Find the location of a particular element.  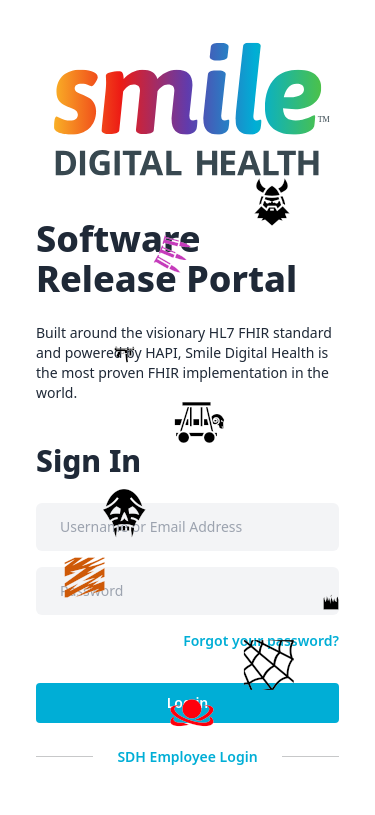

ammunition or bullet inventory indicator is located at coordinates (172, 254).